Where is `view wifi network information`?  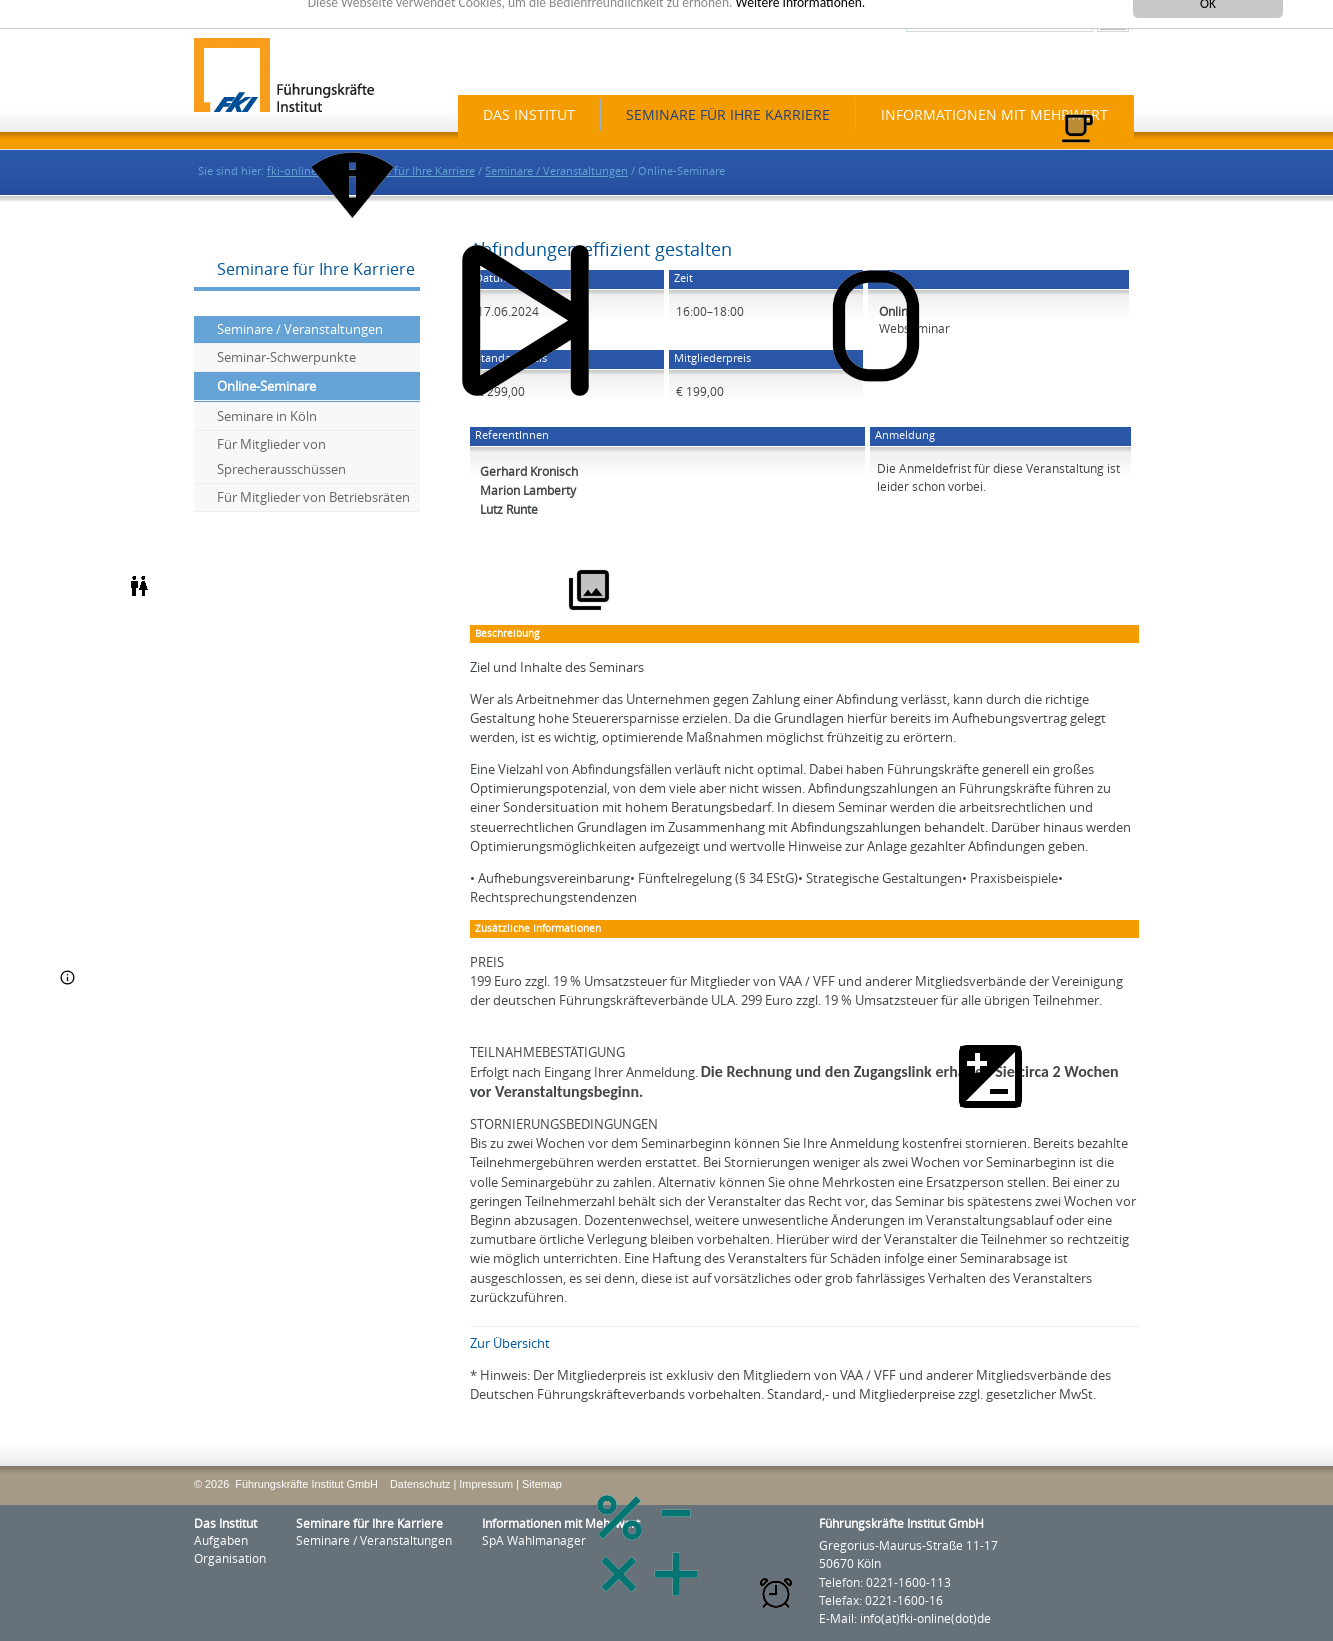
view wifi network information is located at coordinates (352, 183).